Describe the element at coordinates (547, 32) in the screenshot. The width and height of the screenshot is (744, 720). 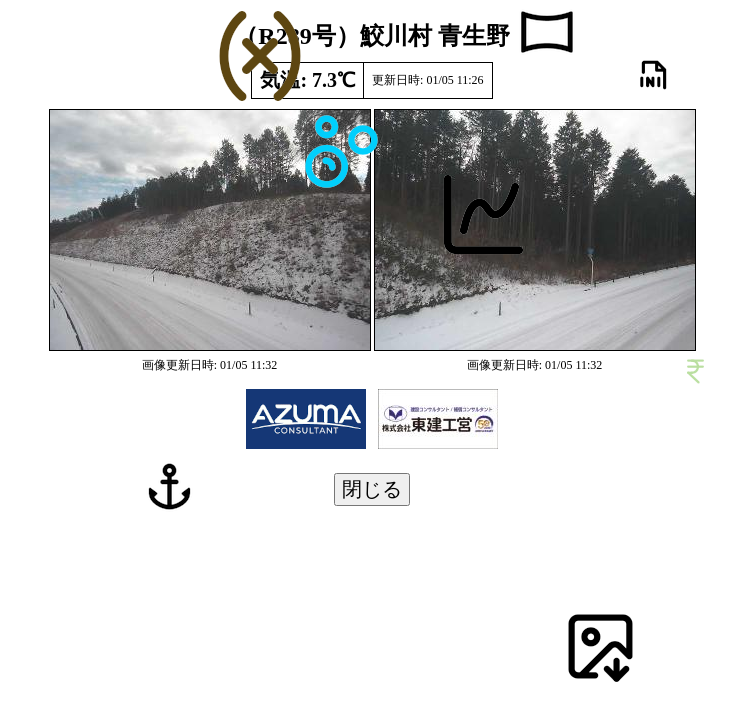
I see `switch to horizontal panorama mode` at that location.